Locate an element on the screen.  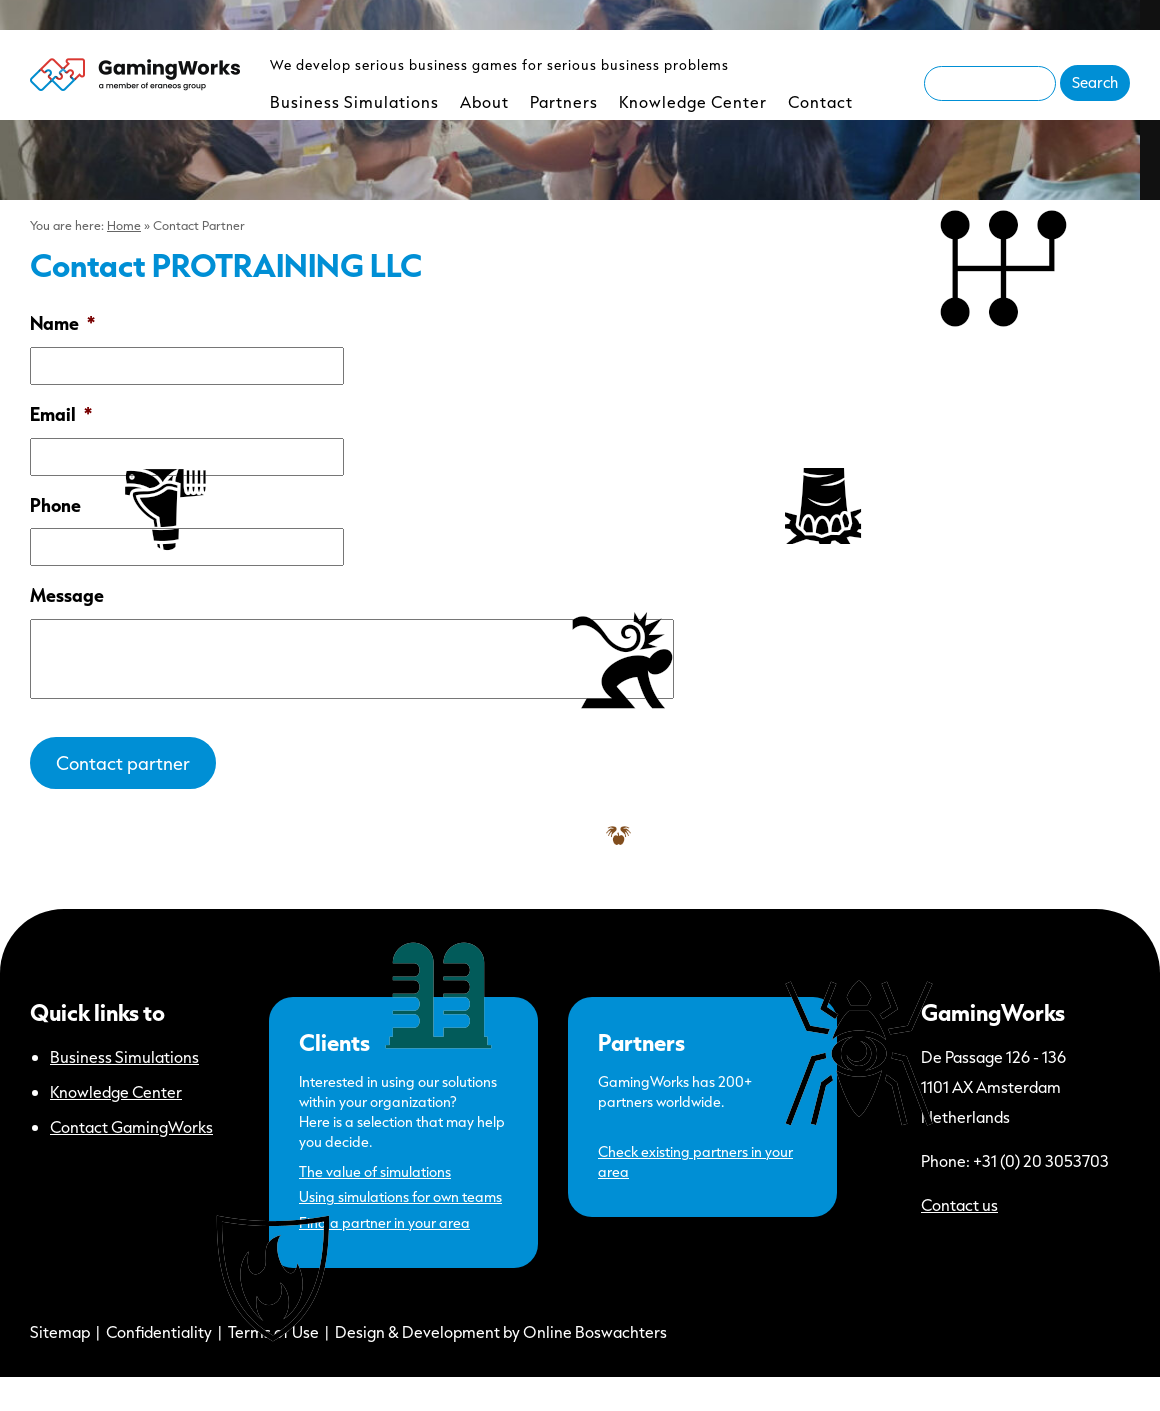
indicates slavery or oppression theme in historical game content is located at coordinates (622, 658).